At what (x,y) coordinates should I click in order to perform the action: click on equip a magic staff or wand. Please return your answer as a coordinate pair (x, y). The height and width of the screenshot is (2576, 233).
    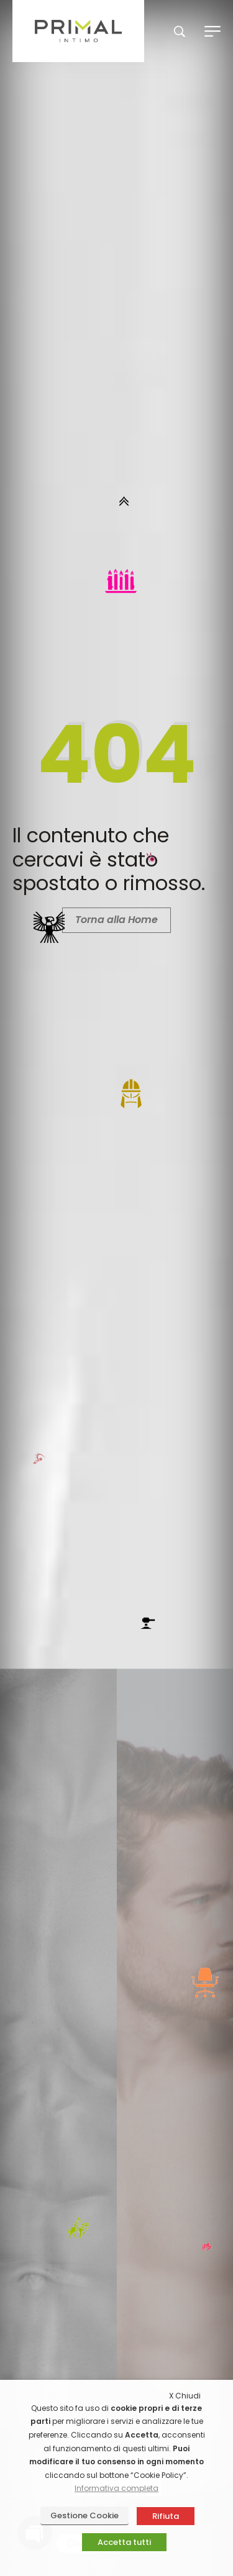
    Looking at the image, I should click on (39, 1458).